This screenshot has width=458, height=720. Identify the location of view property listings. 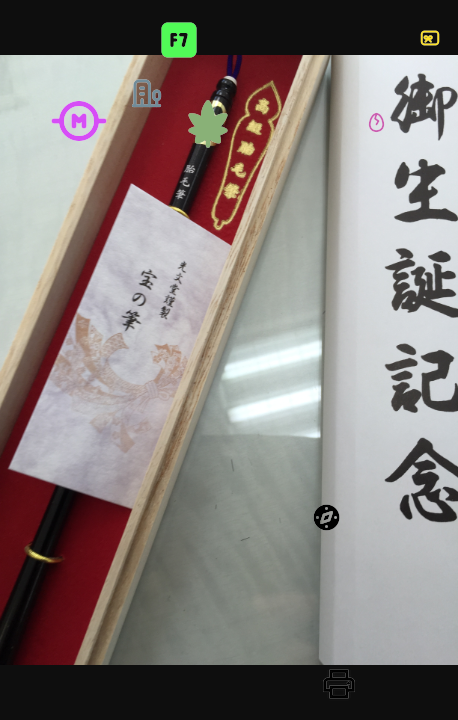
(146, 92).